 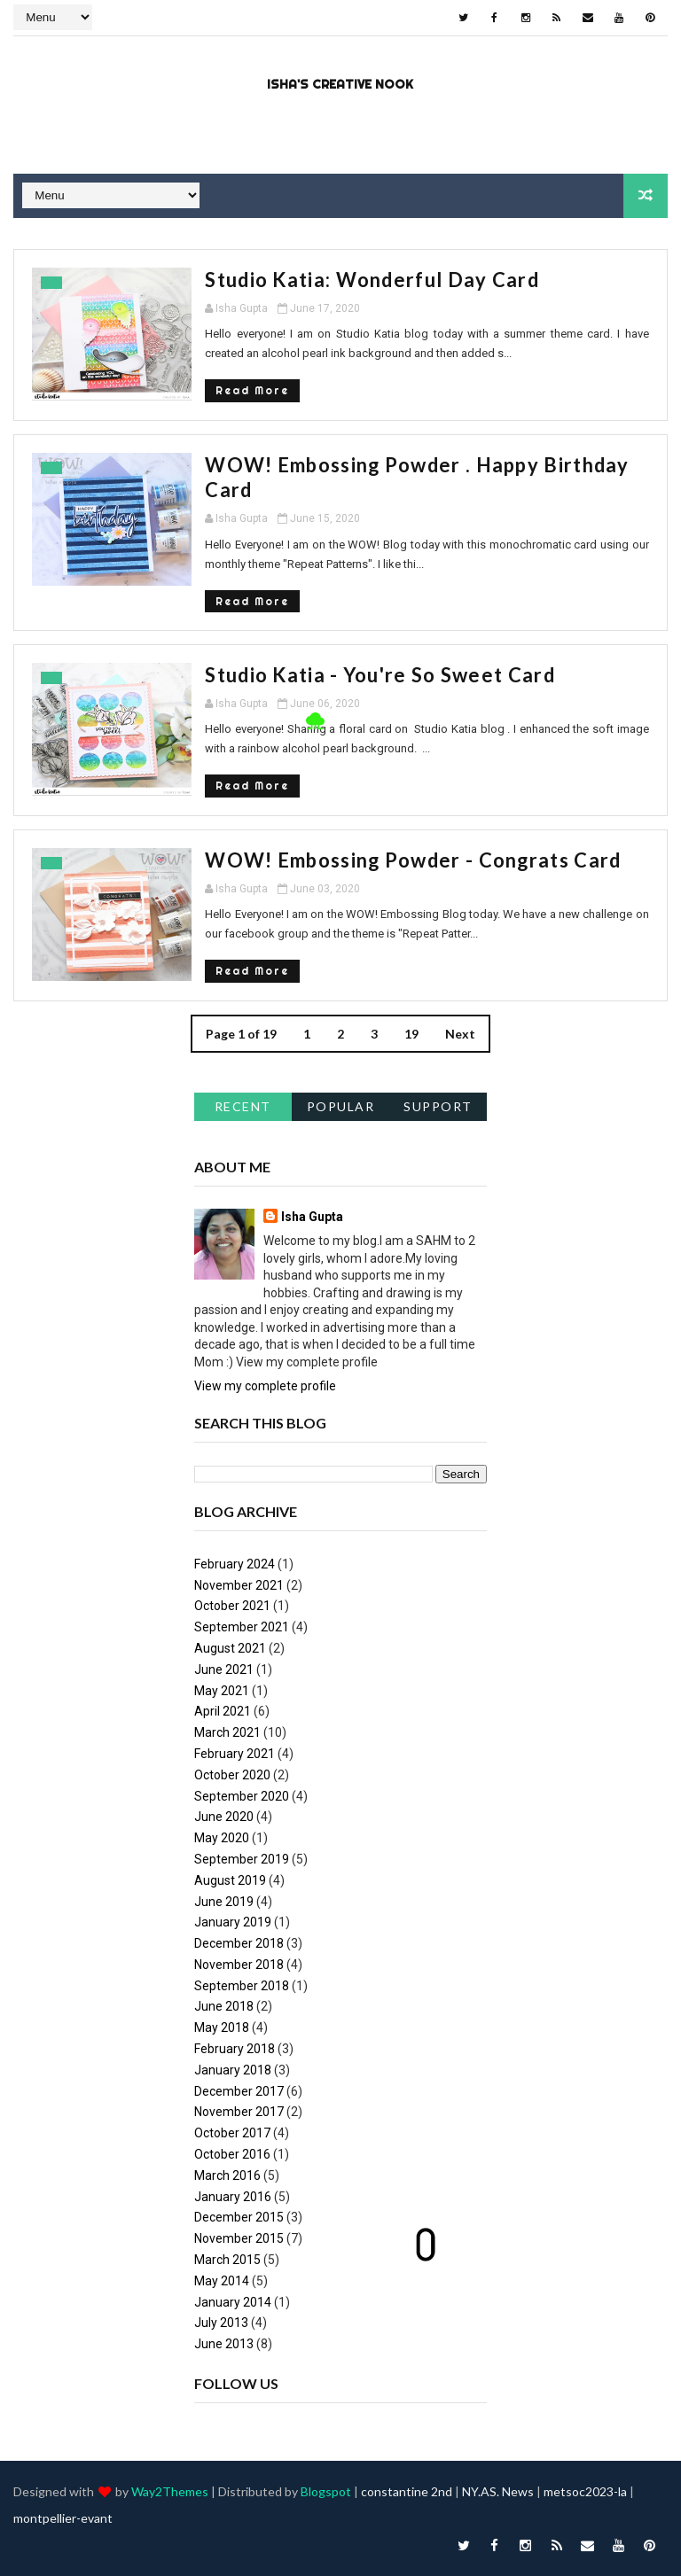 What do you see at coordinates (315, 720) in the screenshot?
I see `access cloud computing services` at bounding box center [315, 720].